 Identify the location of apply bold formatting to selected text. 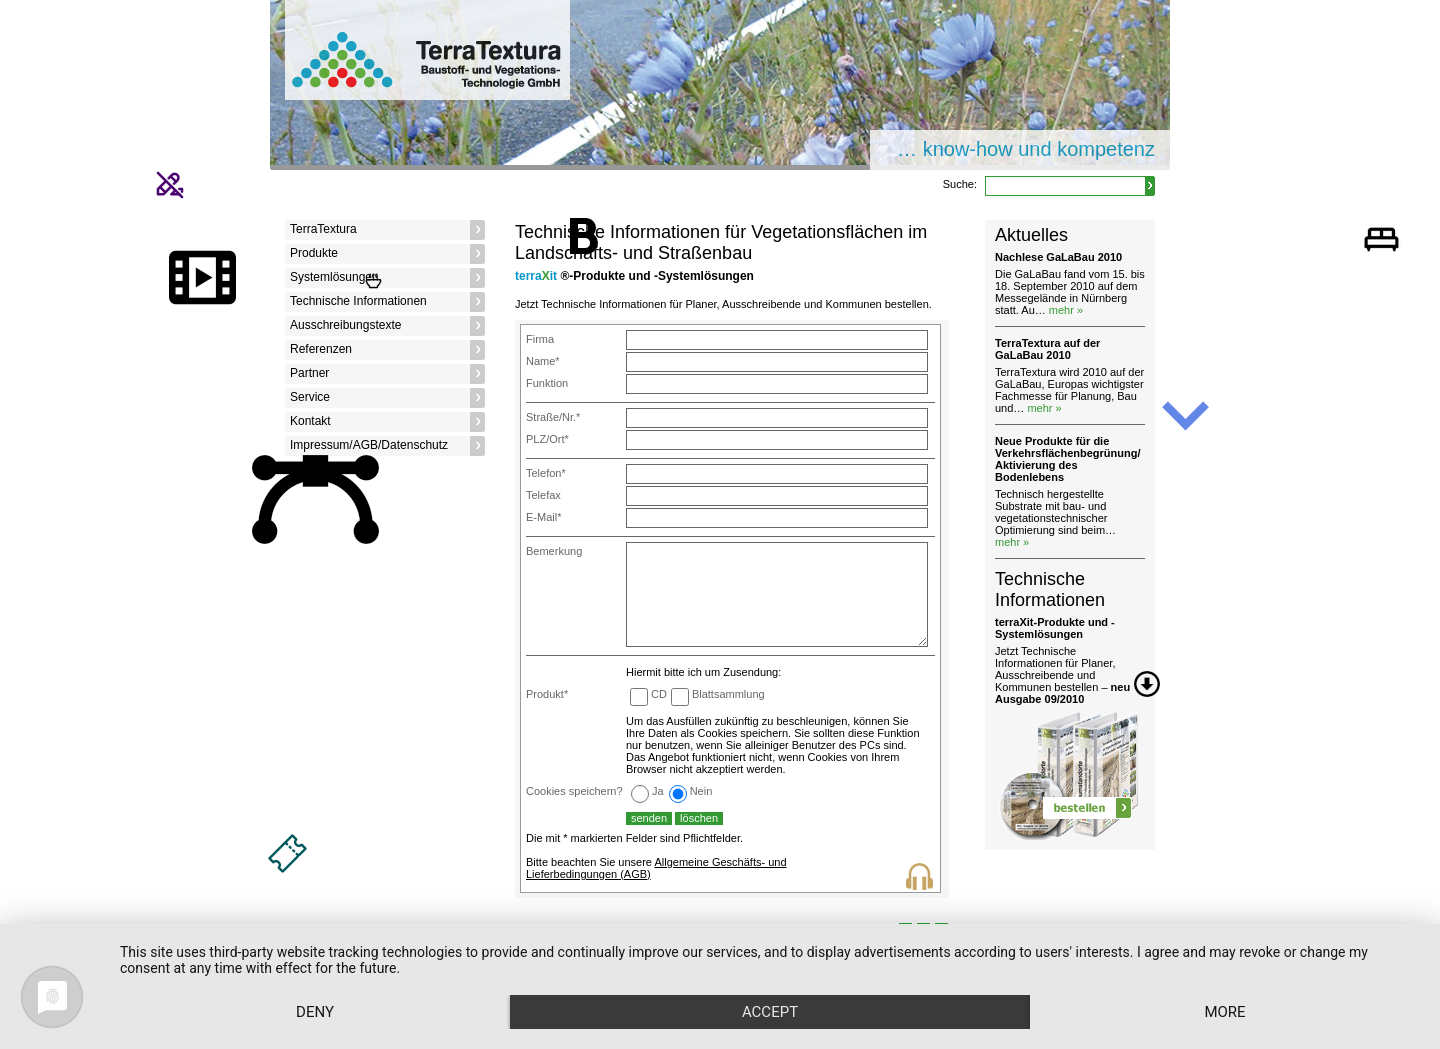
(584, 236).